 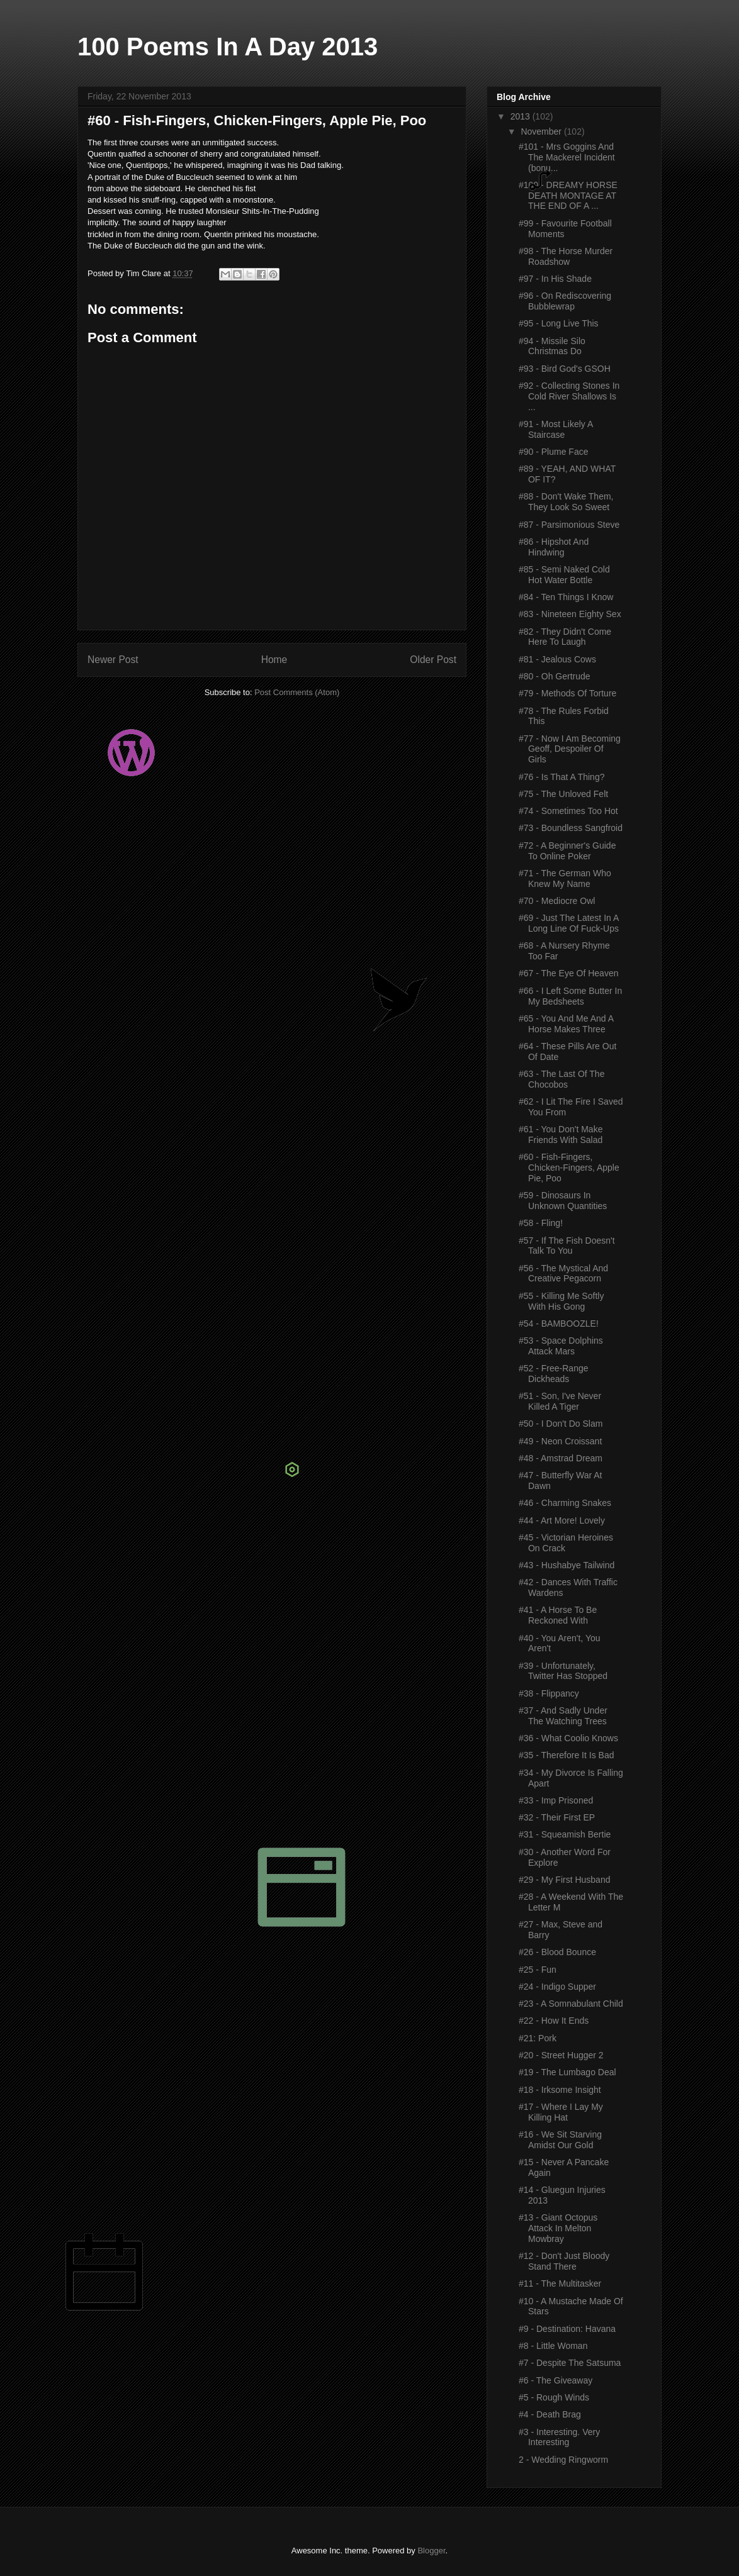 I want to click on open a new browser window, so click(x=302, y=1887).